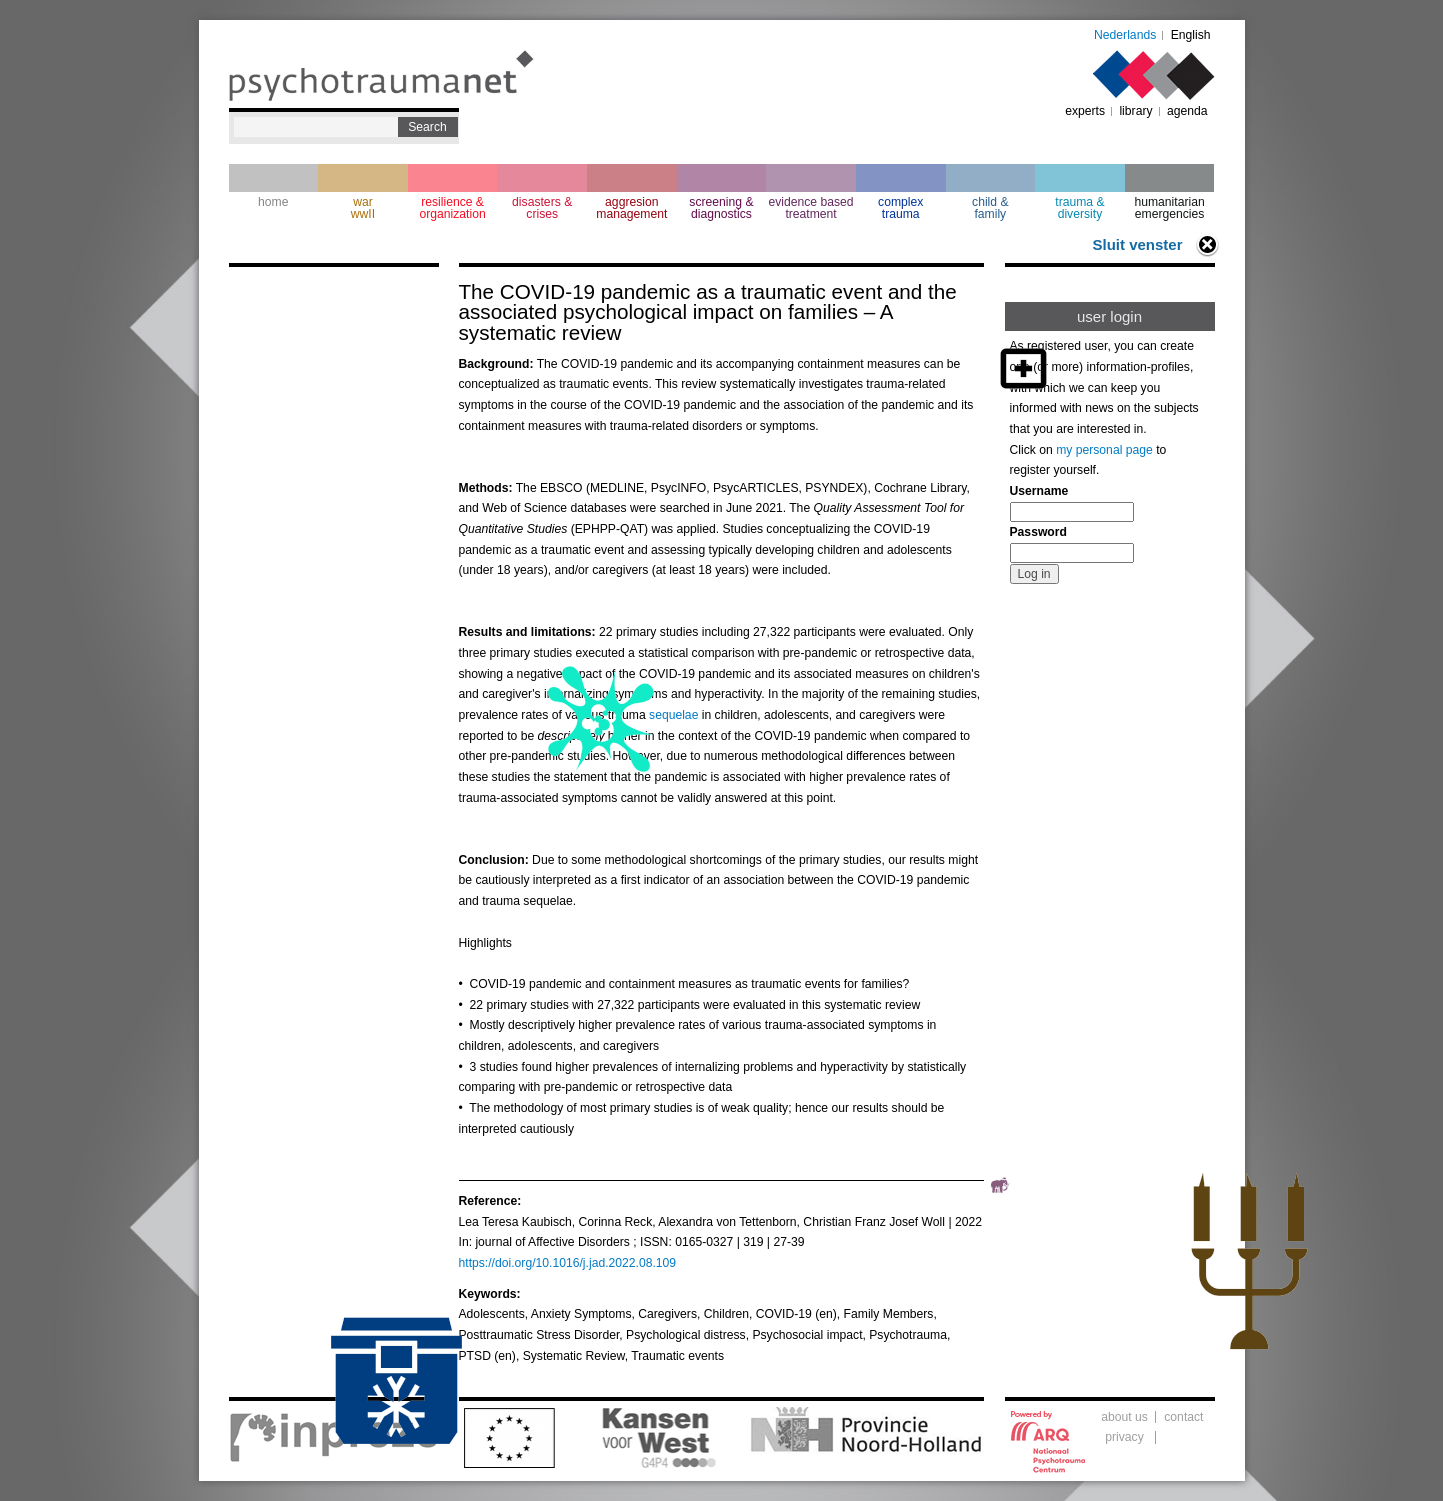 Image resolution: width=1443 pixels, height=1501 pixels. Describe the element at coordinates (396, 1378) in the screenshot. I see `access cooling or refrigeration settings` at that location.